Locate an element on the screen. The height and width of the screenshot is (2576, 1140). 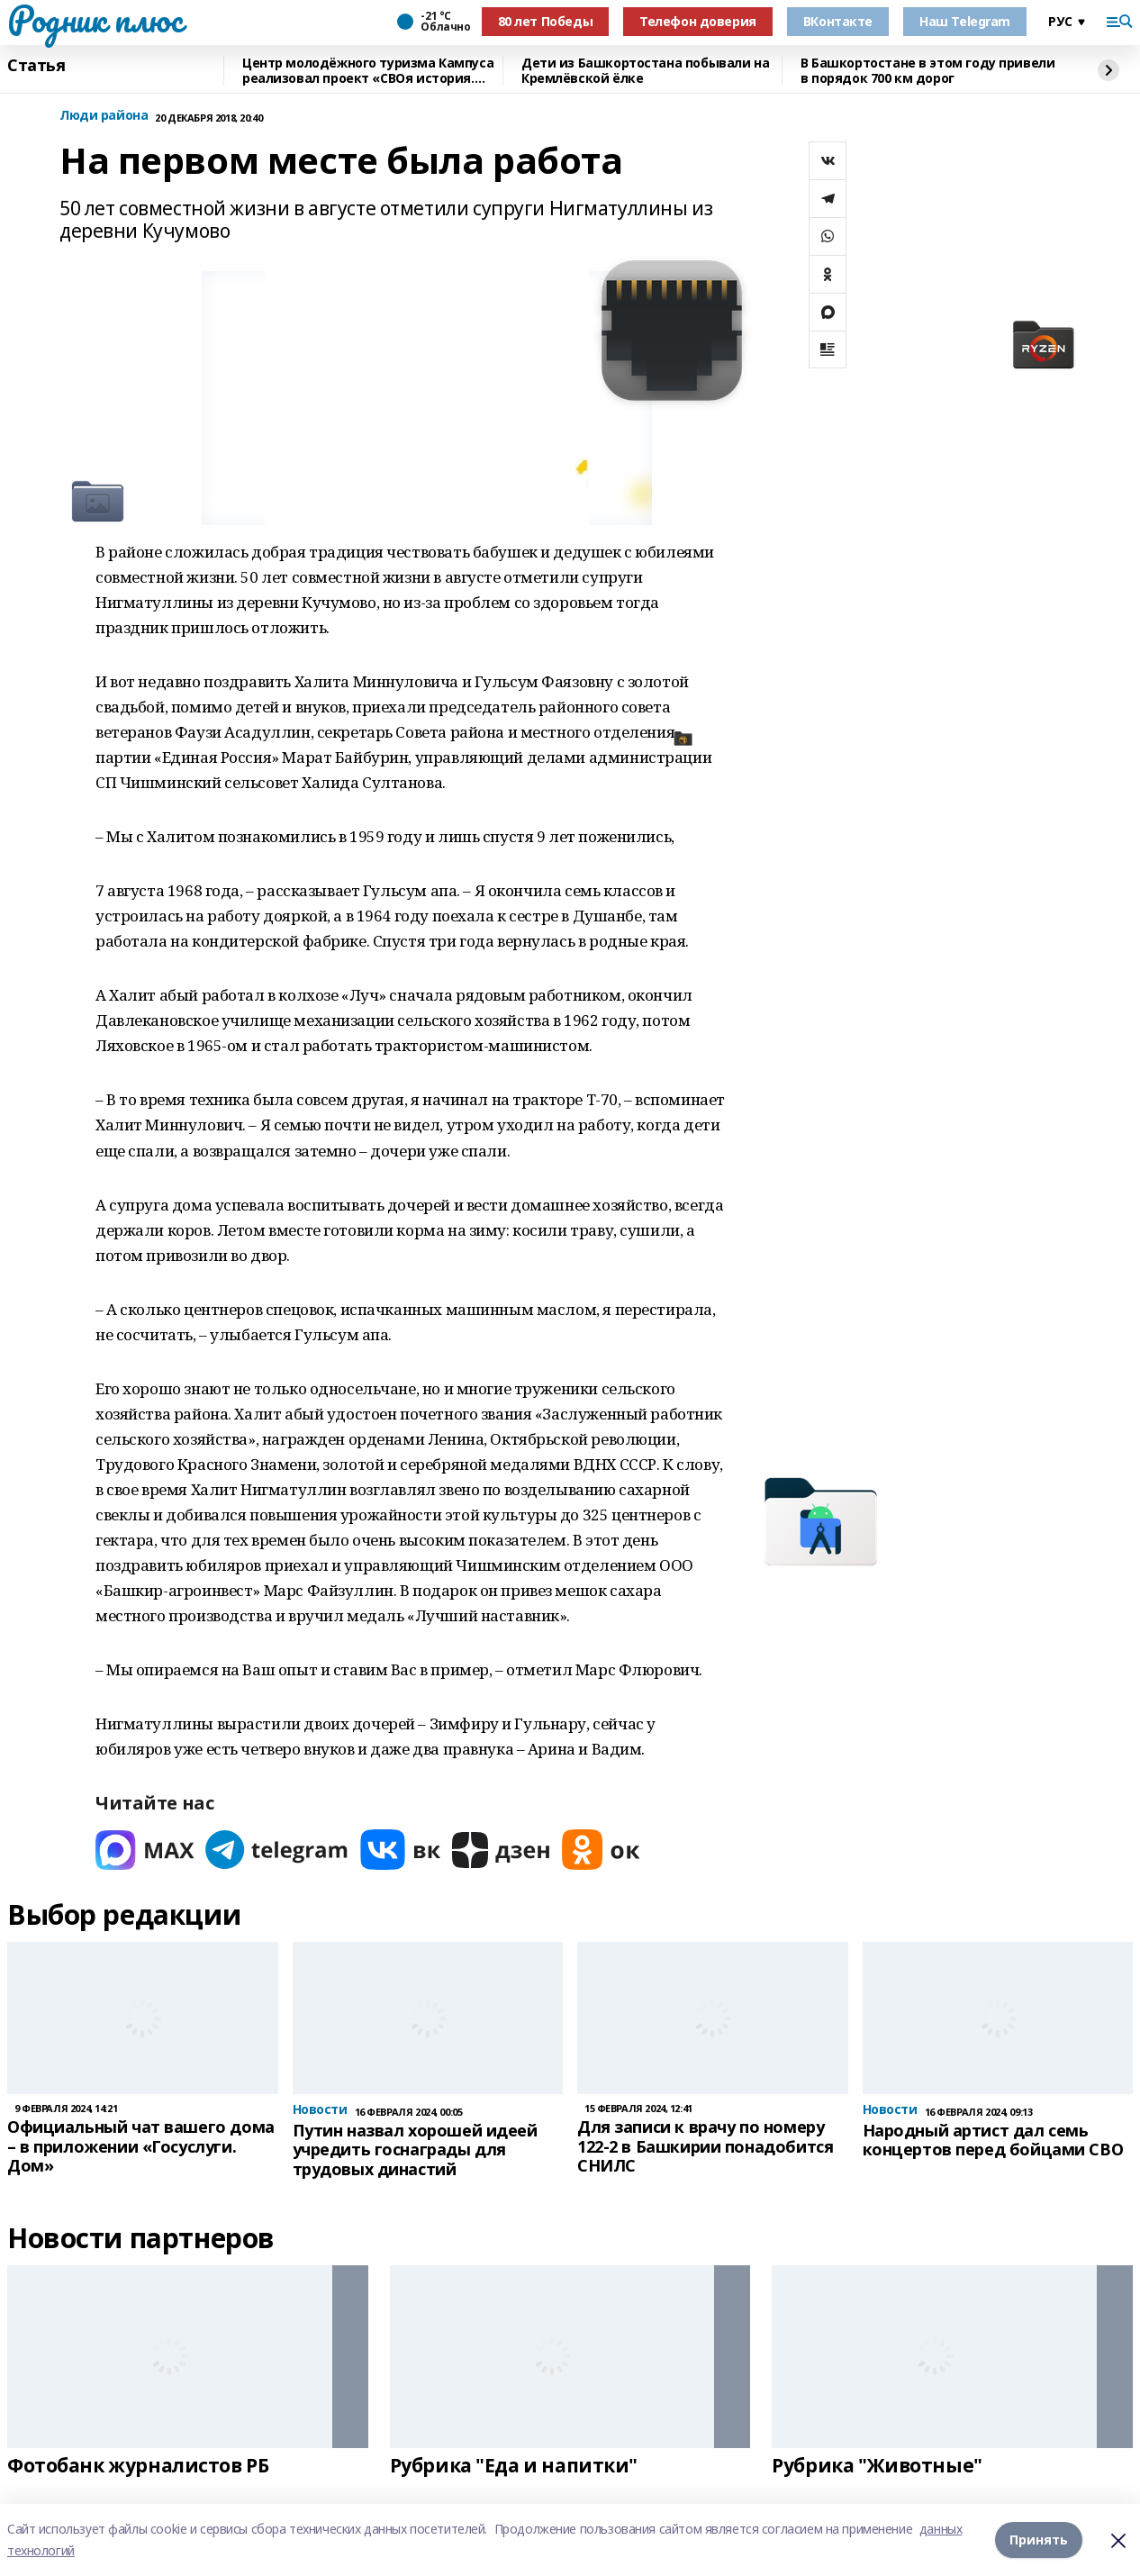
open android studio projects folder is located at coordinates (820, 1525).